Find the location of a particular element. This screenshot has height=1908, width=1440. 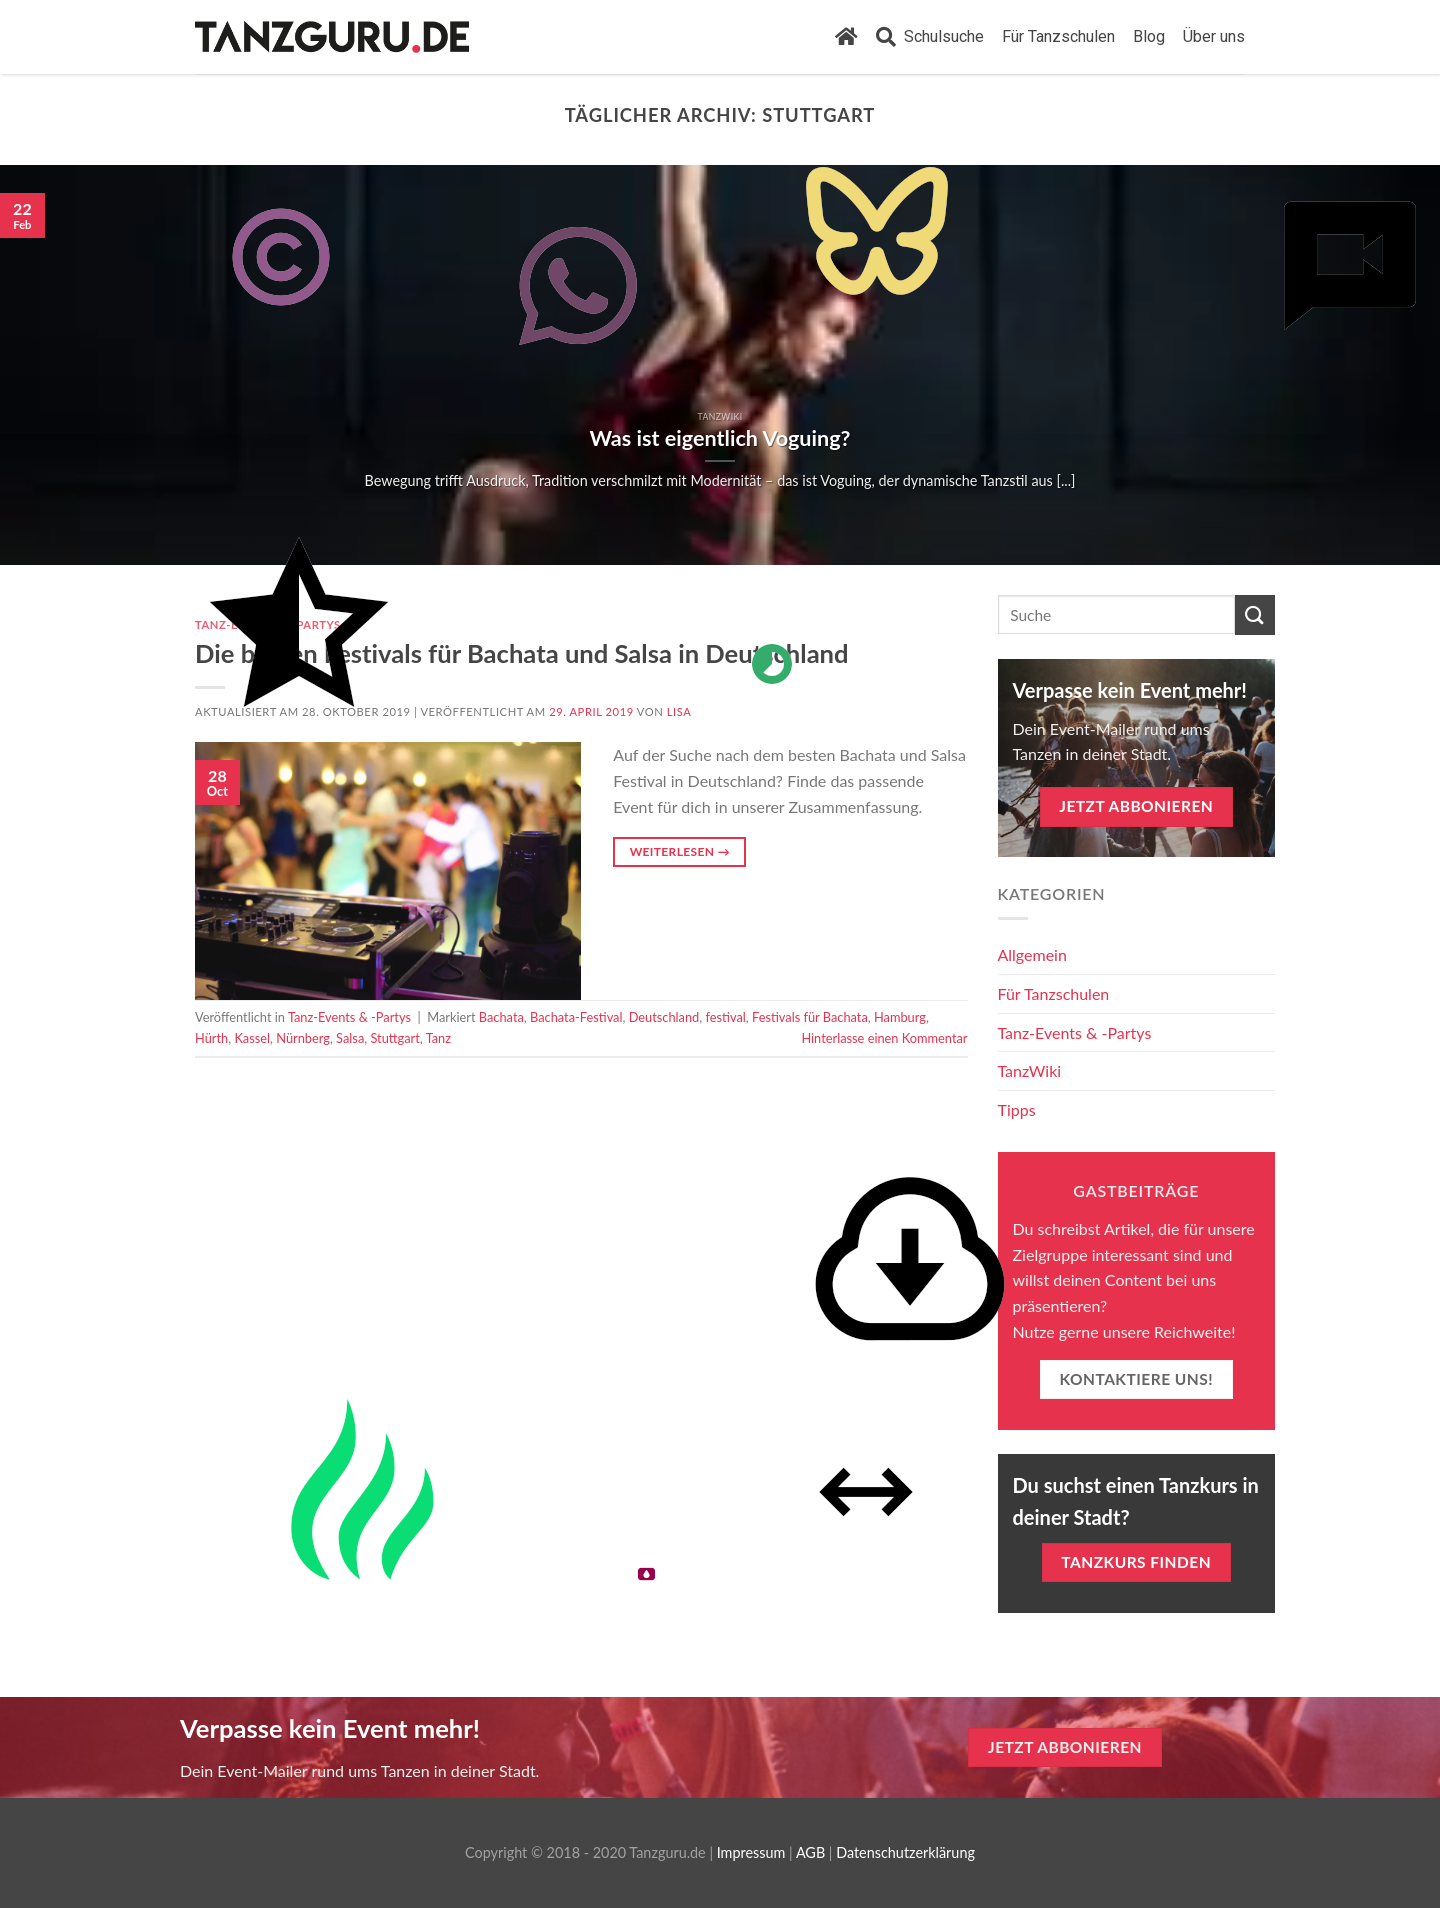

open whatsapp messaging app is located at coordinates (578, 286).